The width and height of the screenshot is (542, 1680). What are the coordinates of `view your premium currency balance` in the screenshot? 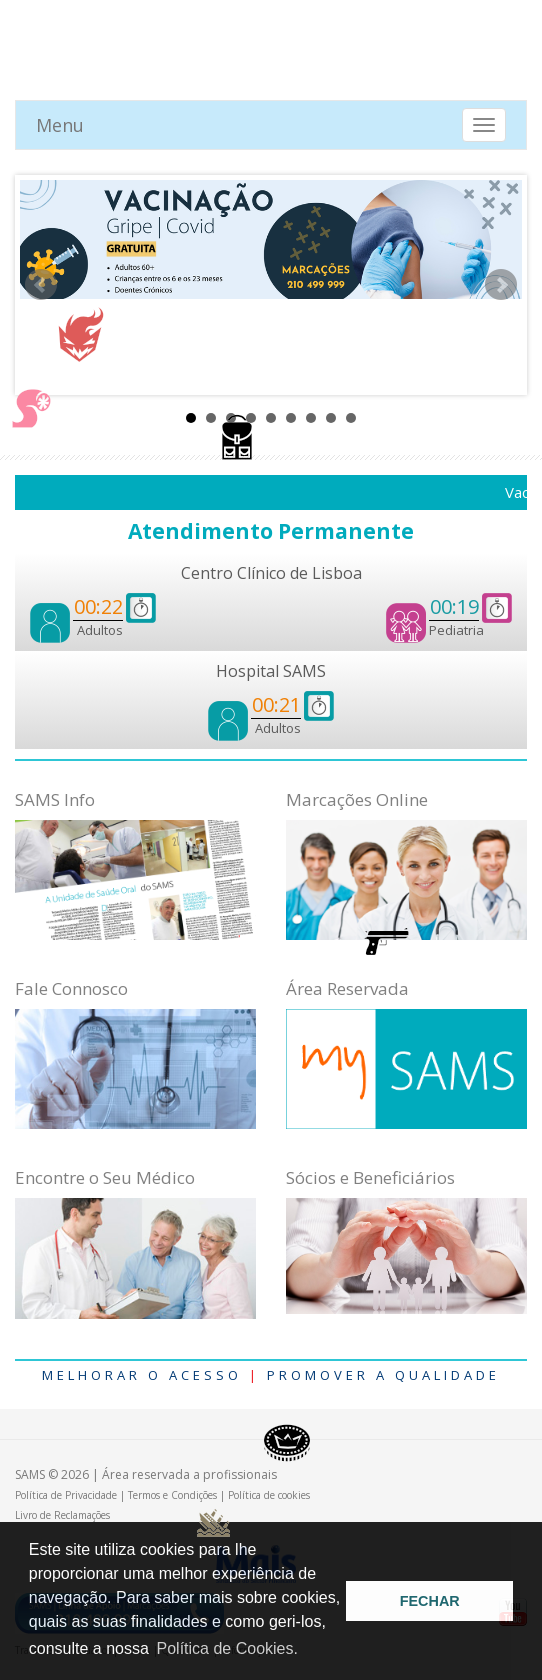 It's located at (287, 1443).